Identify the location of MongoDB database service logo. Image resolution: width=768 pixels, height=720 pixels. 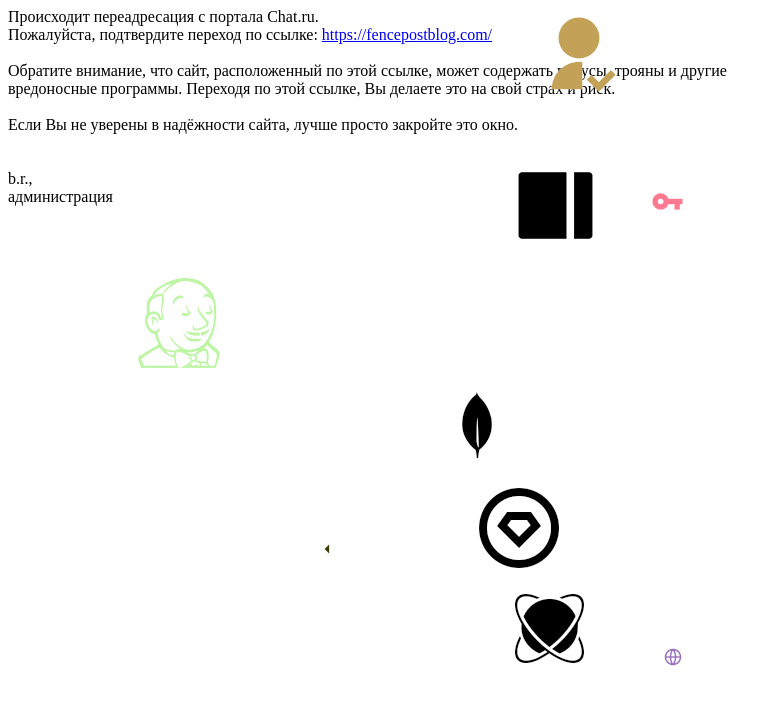
(477, 425).